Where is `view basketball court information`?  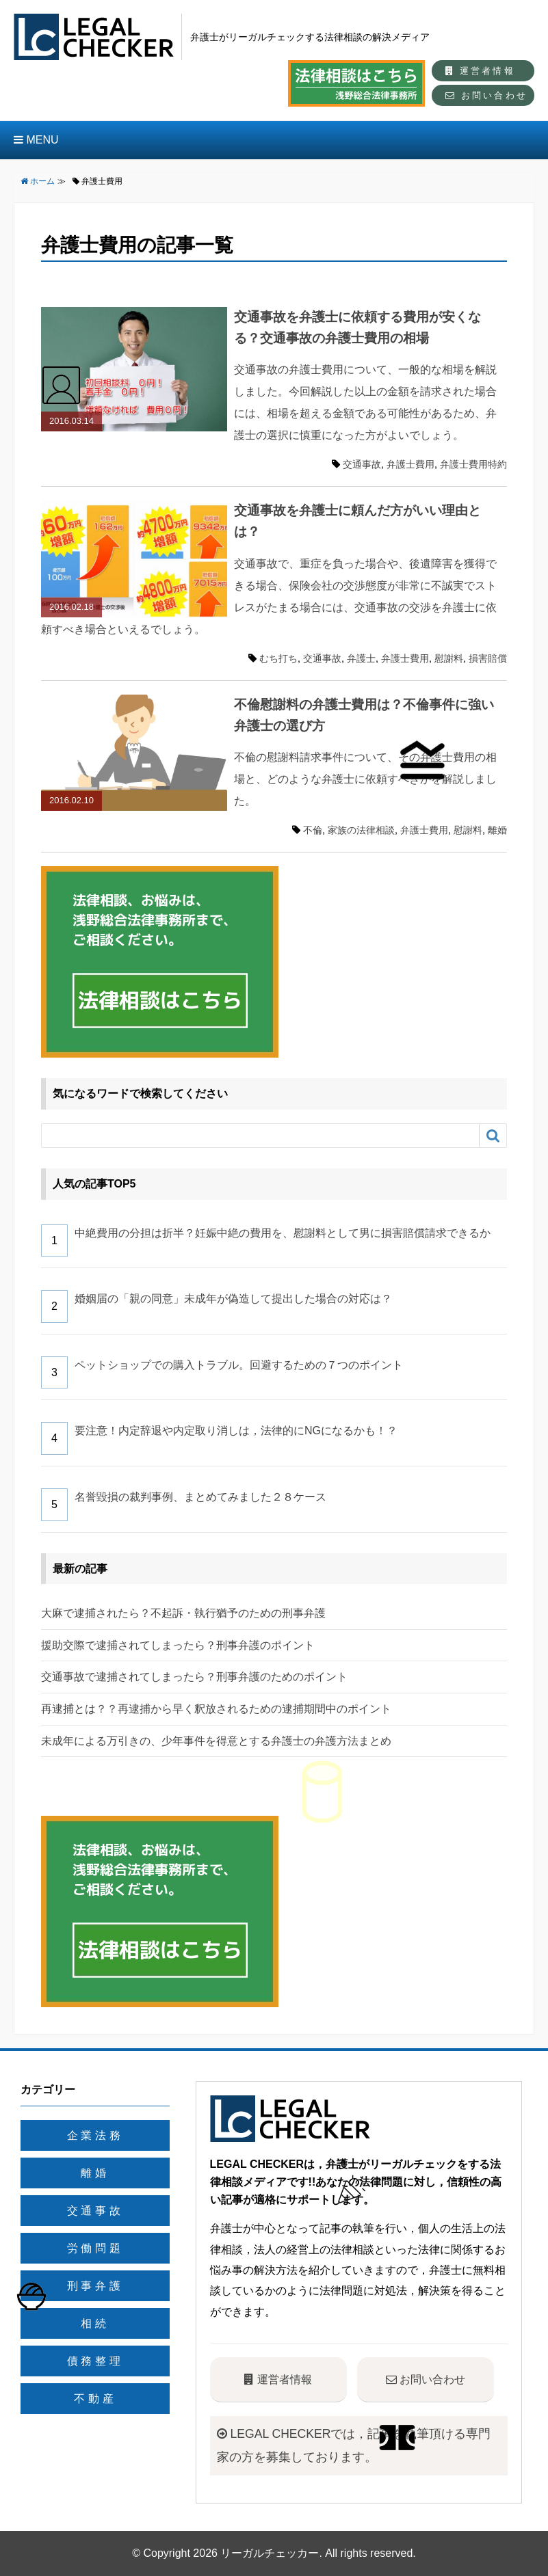 view basketball court information is located at coordinates (397, 2437).